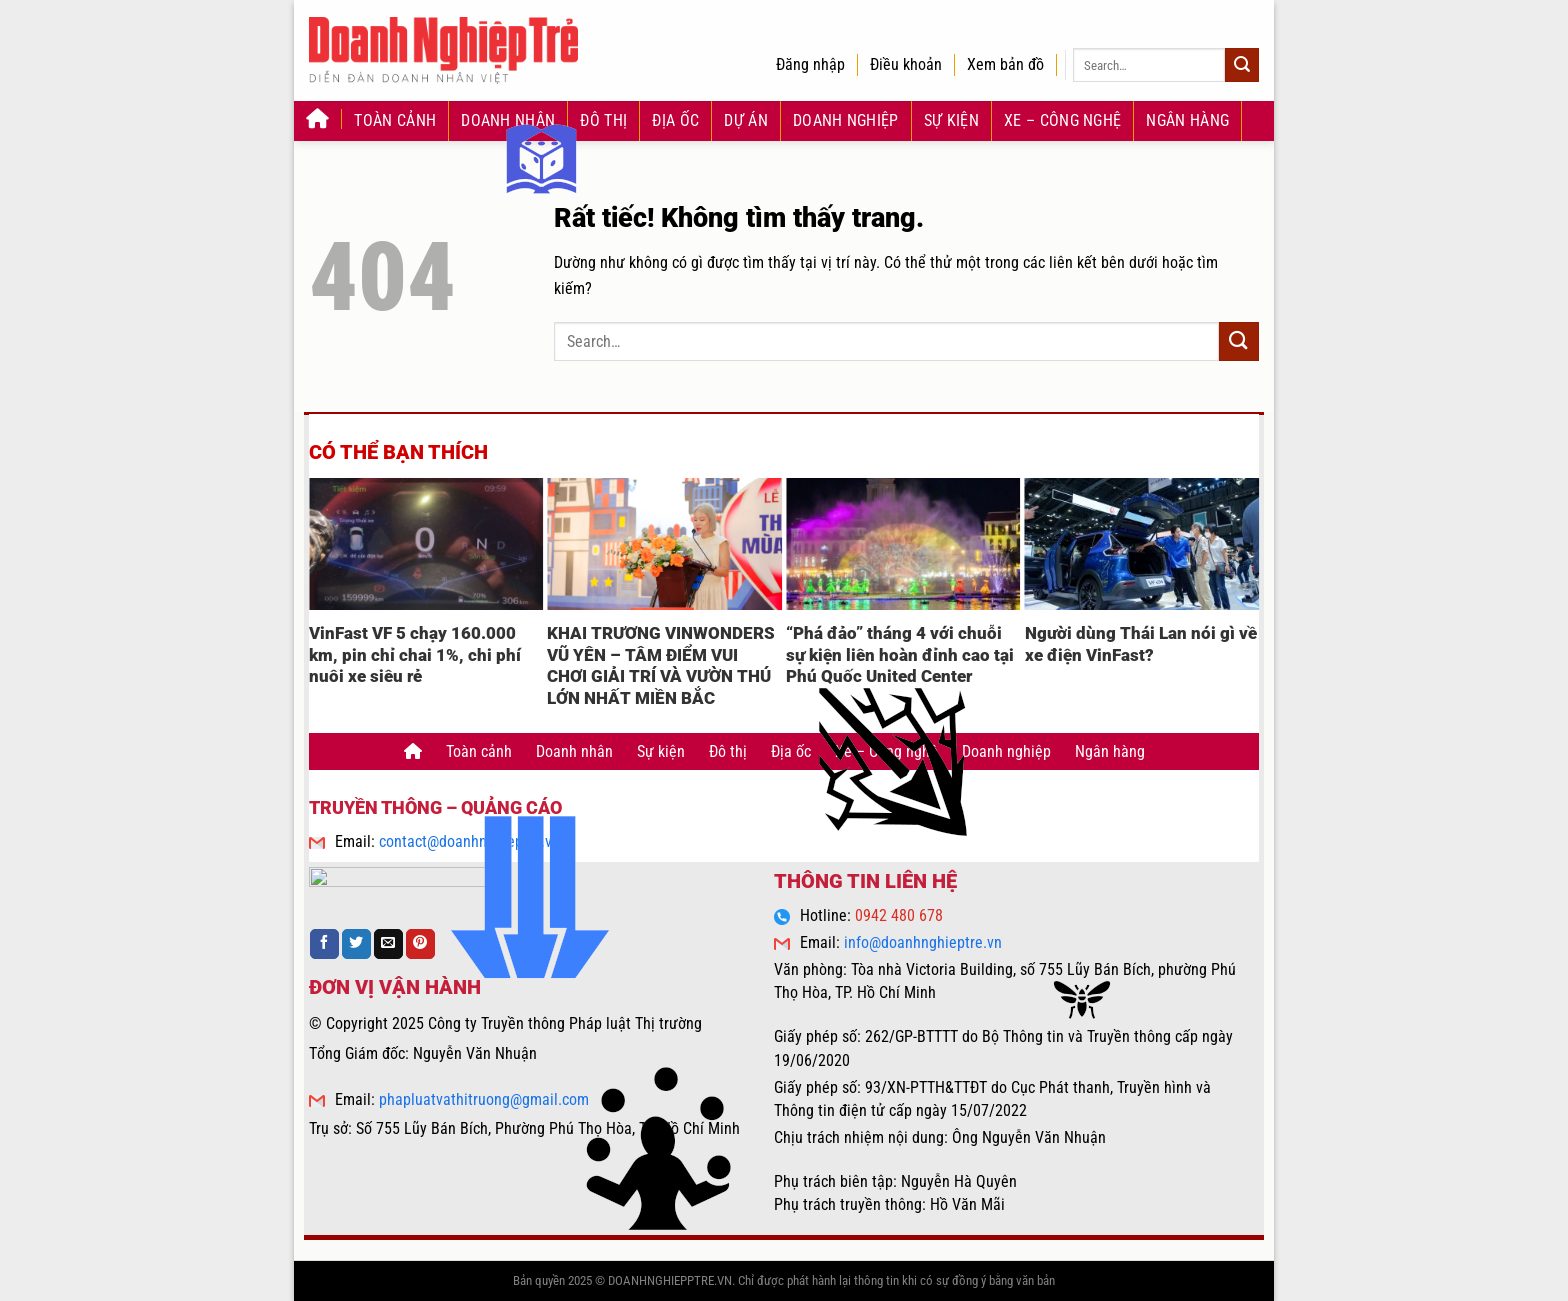 This screenshot has height=1301, width=1568. I want to click on activate a powerful downward attack or smash move, so click(530, 897).